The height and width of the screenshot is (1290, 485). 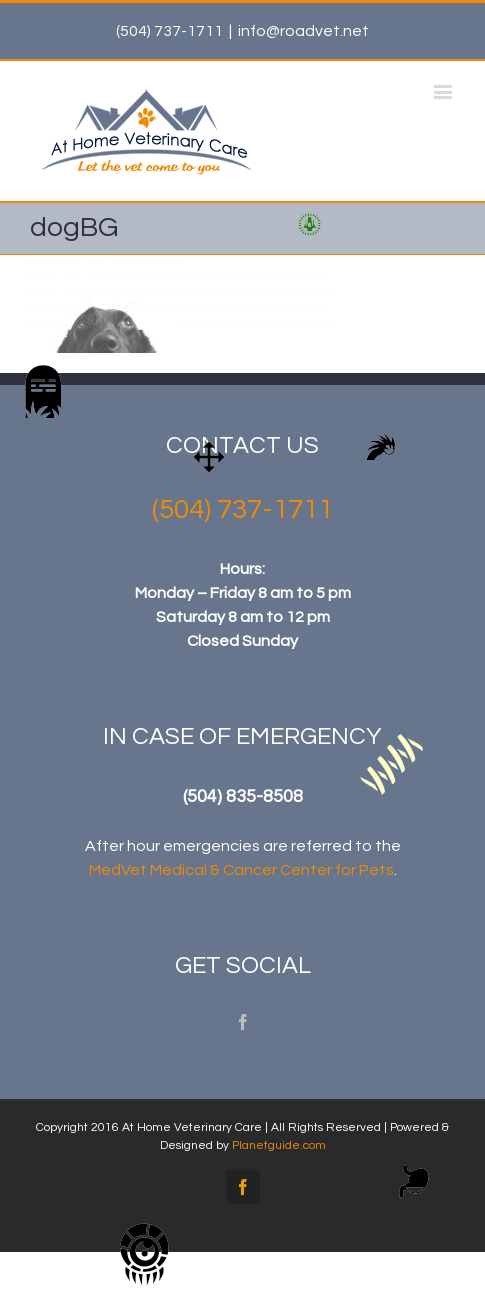 I want to click on summon or activate a beholder creature, so click(x=144, y=1254).